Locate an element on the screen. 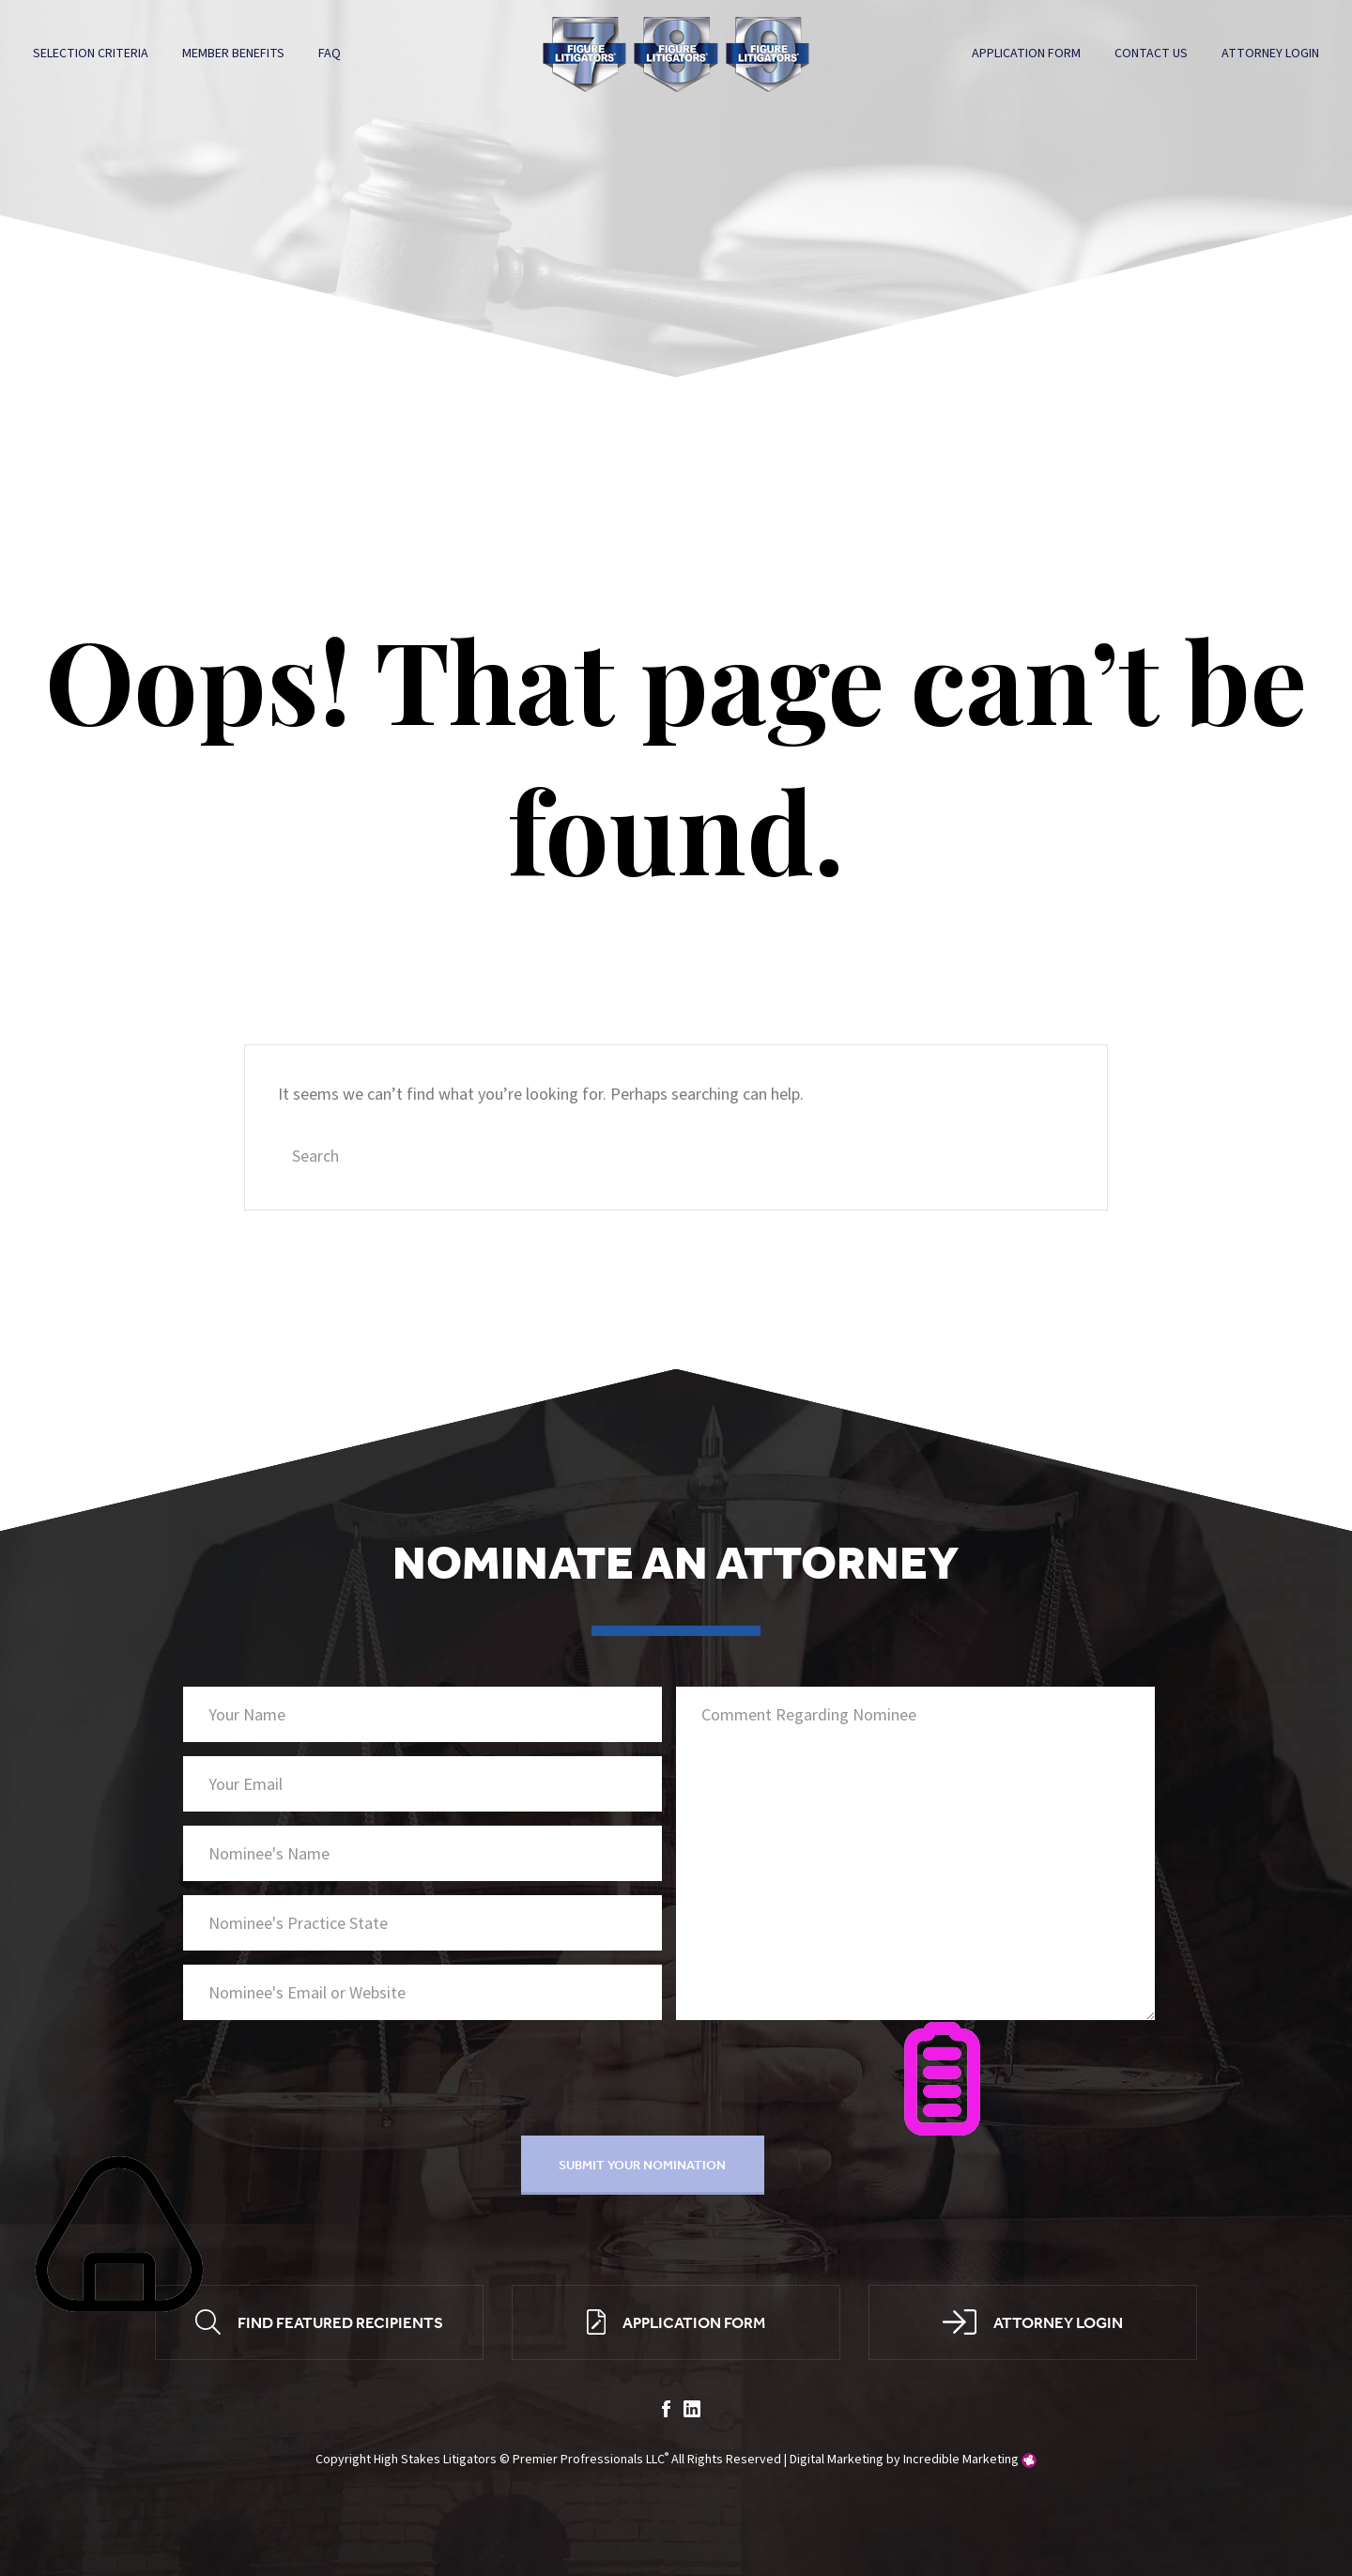 The width and height of the screenshot is (1352, 2576). indicates high battery level is located at coordinates (942, 2078).